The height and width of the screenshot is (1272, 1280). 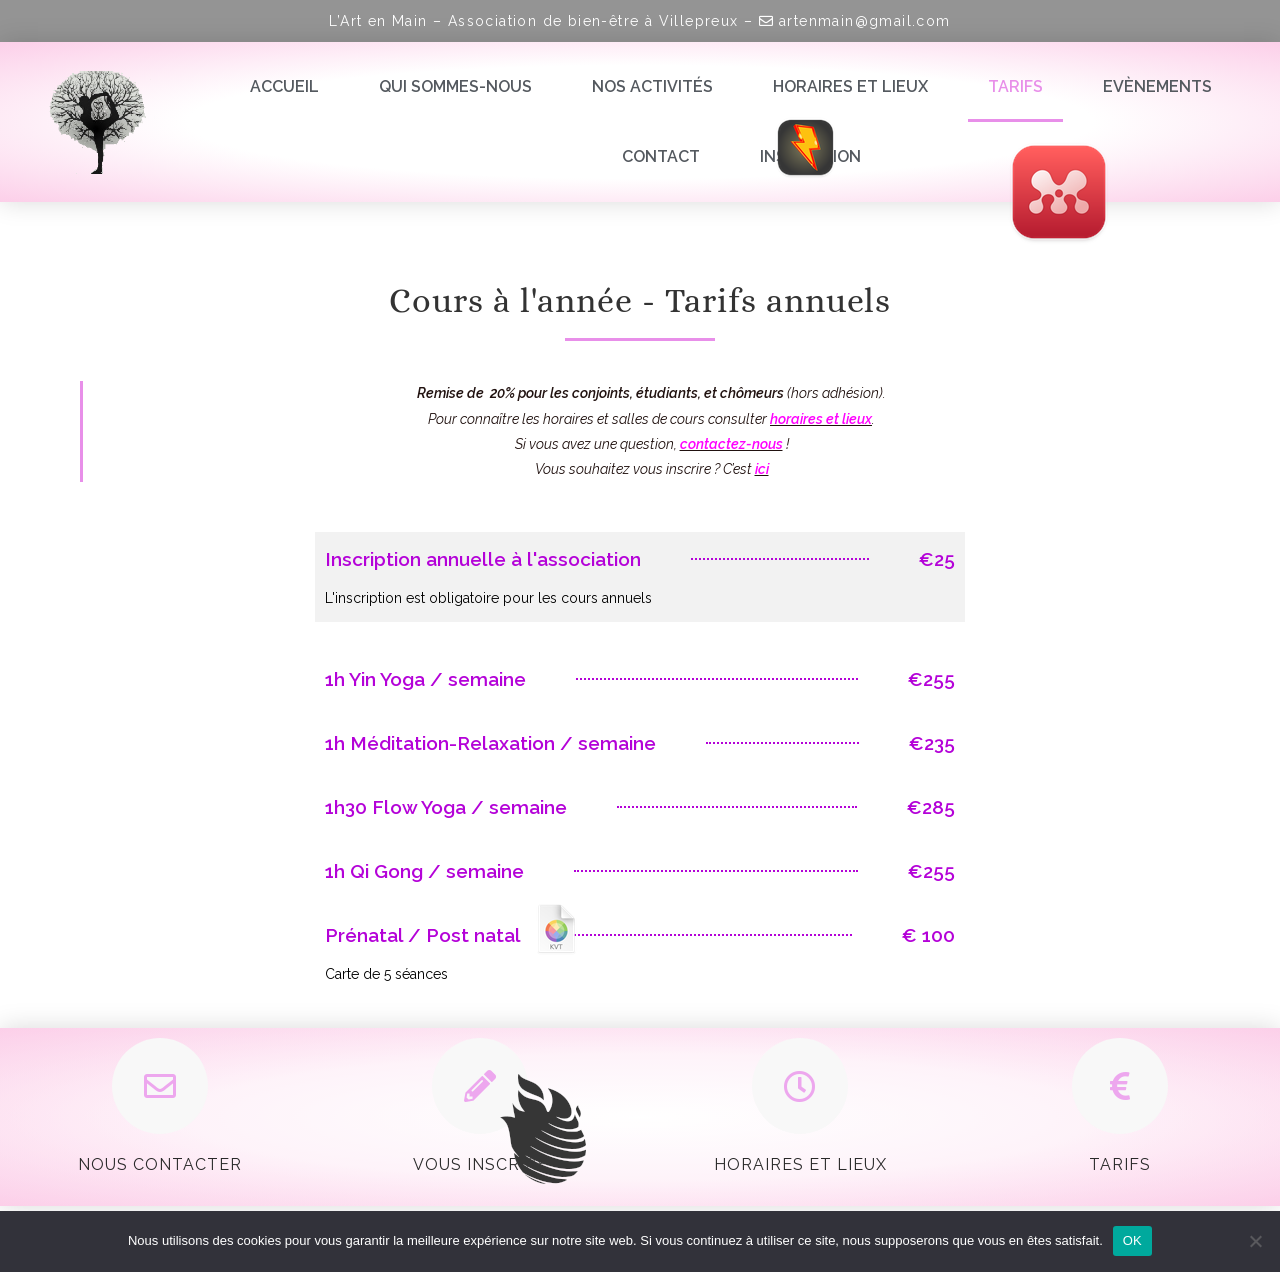 I want to click on open mendeley desktop reference manager, so click(x=1059, y=192).